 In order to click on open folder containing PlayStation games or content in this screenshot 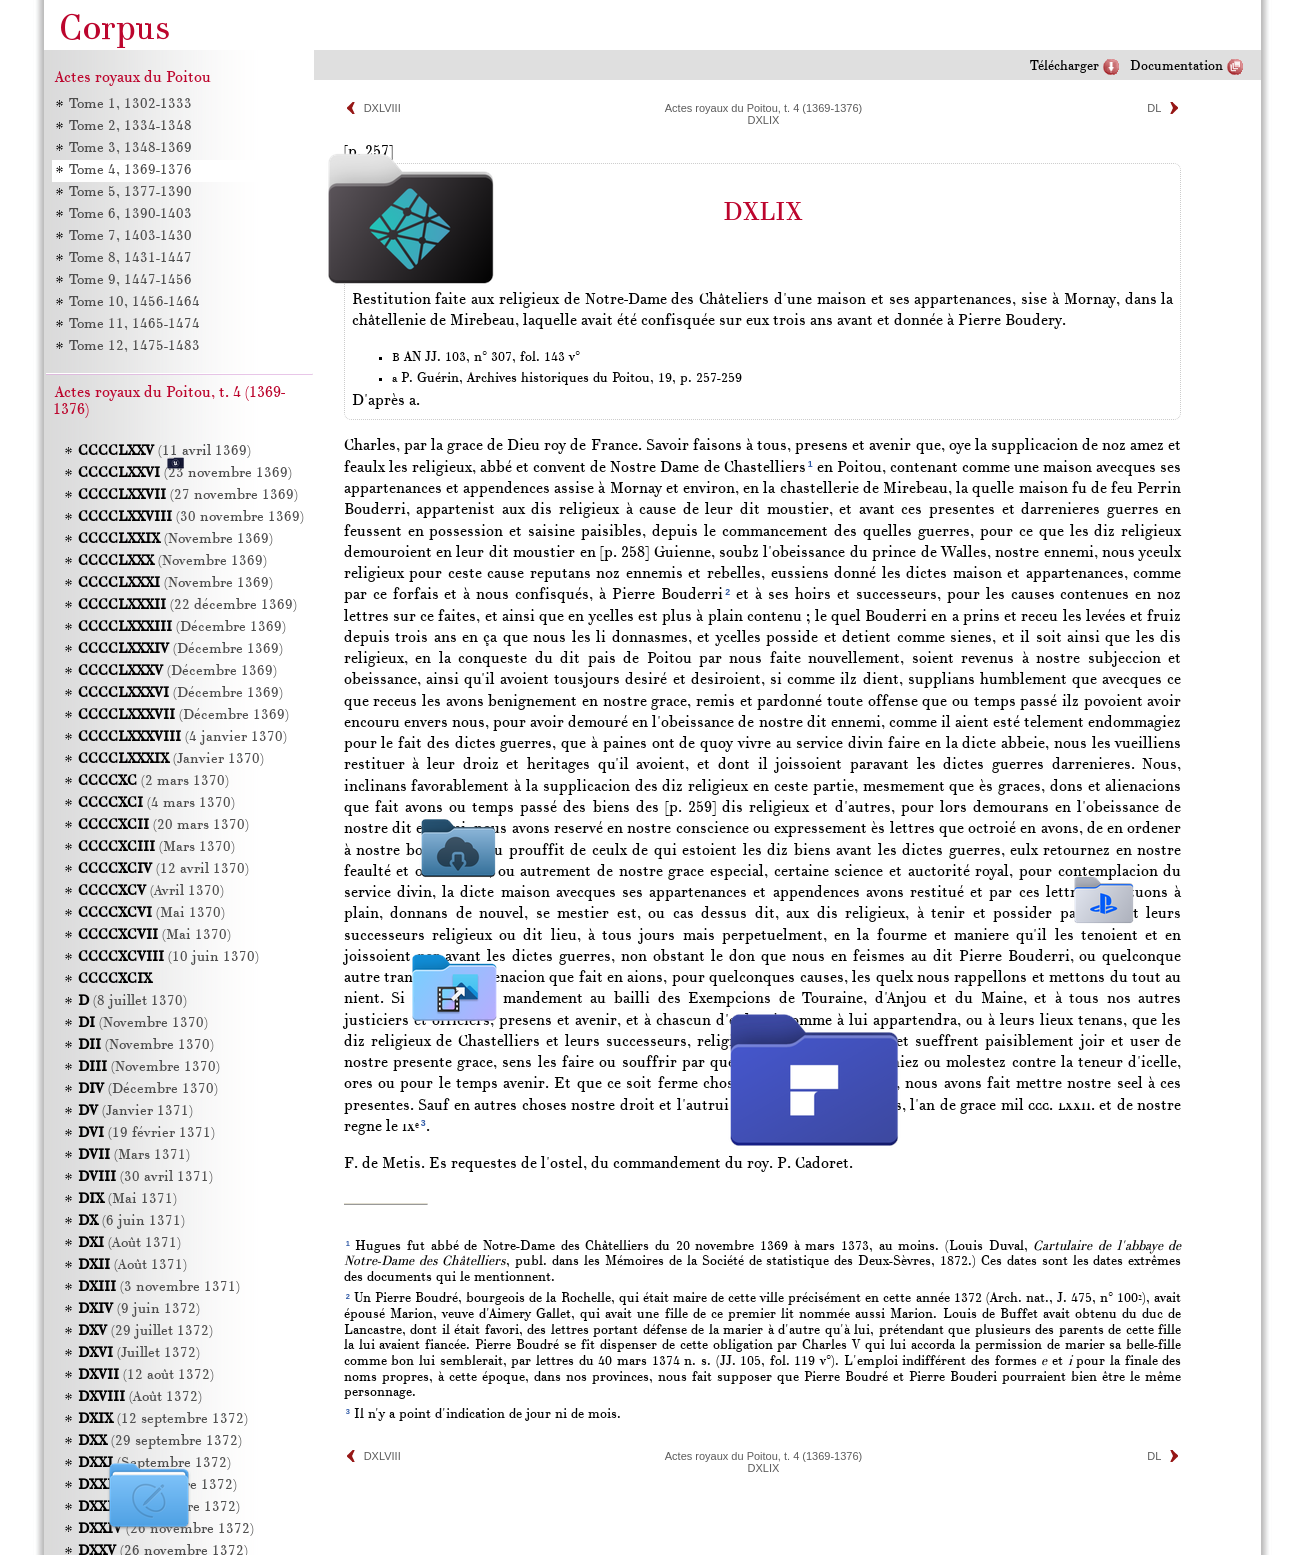, I will do `click(1103, 901)`.